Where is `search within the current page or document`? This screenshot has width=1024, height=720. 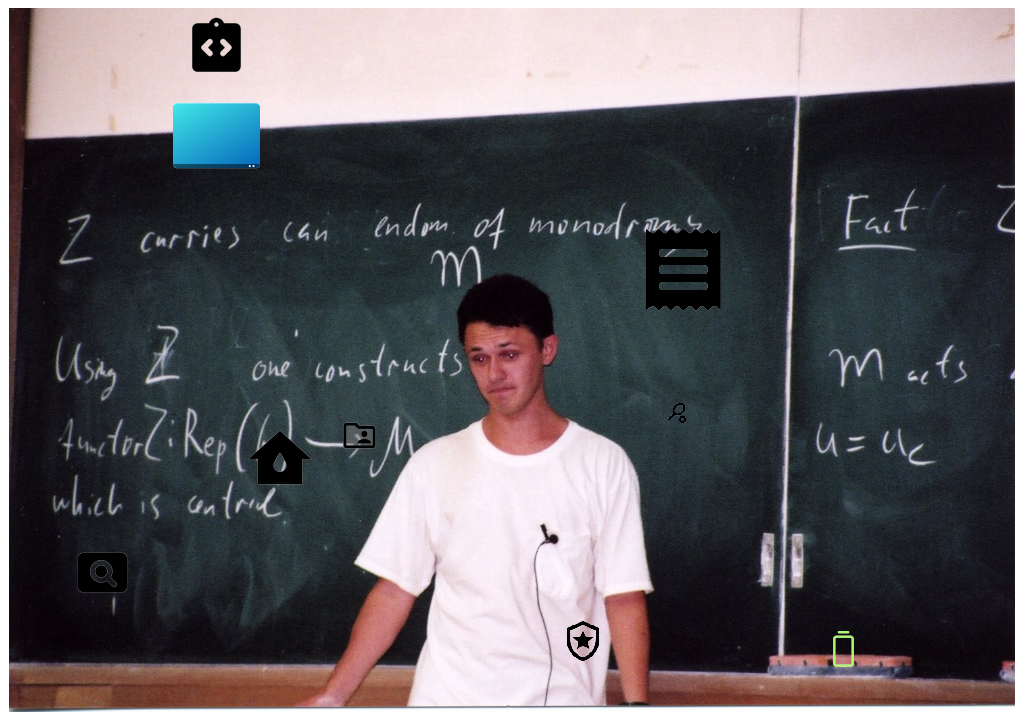
search within the current page or document is located at coordinates (102, 572).